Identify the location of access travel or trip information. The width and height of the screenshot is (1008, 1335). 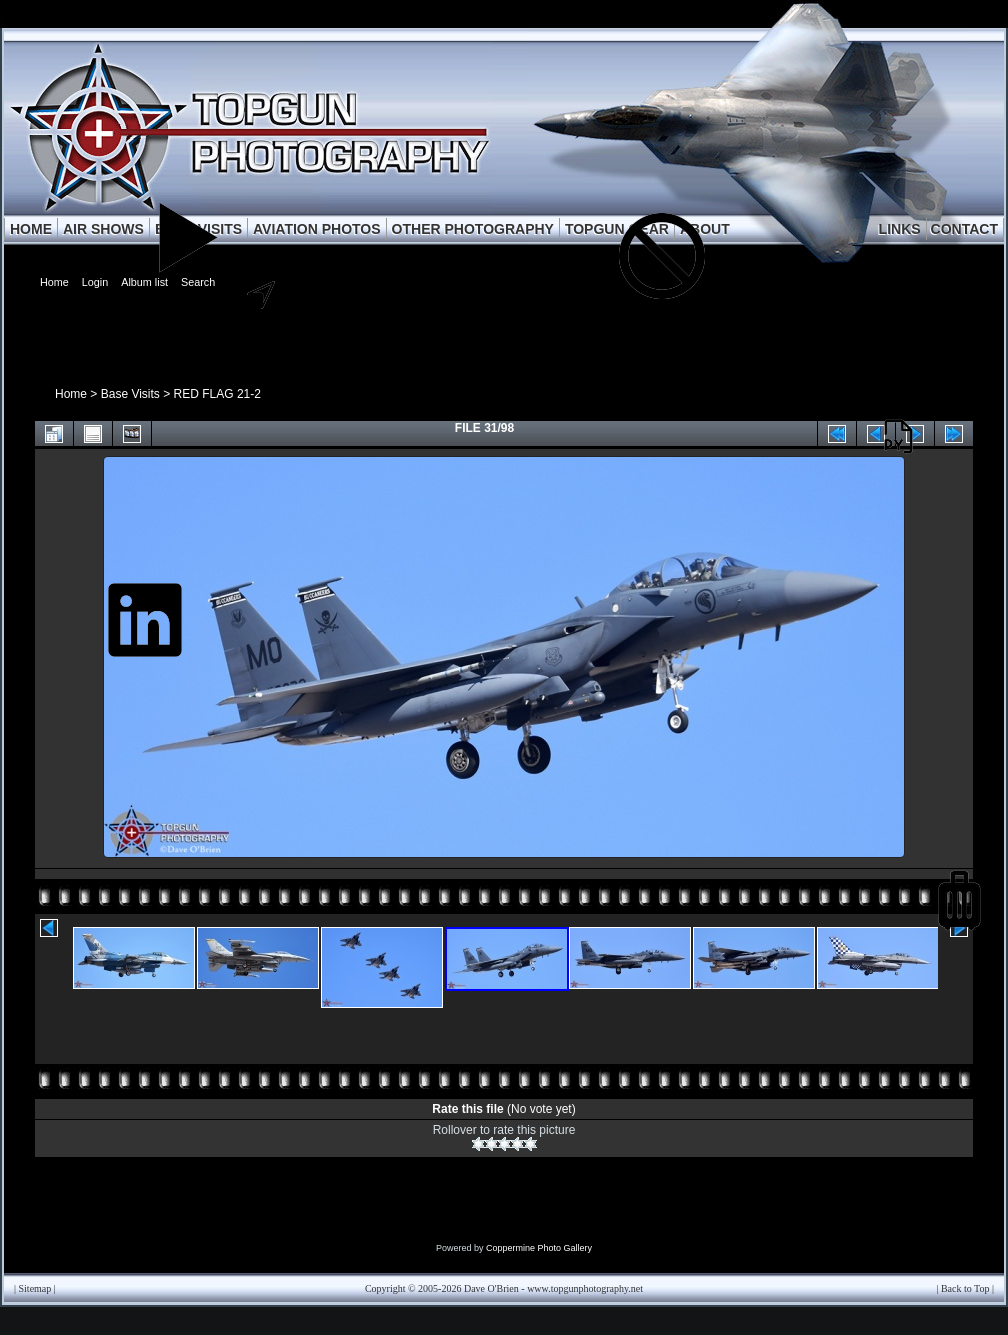
(959, 900).